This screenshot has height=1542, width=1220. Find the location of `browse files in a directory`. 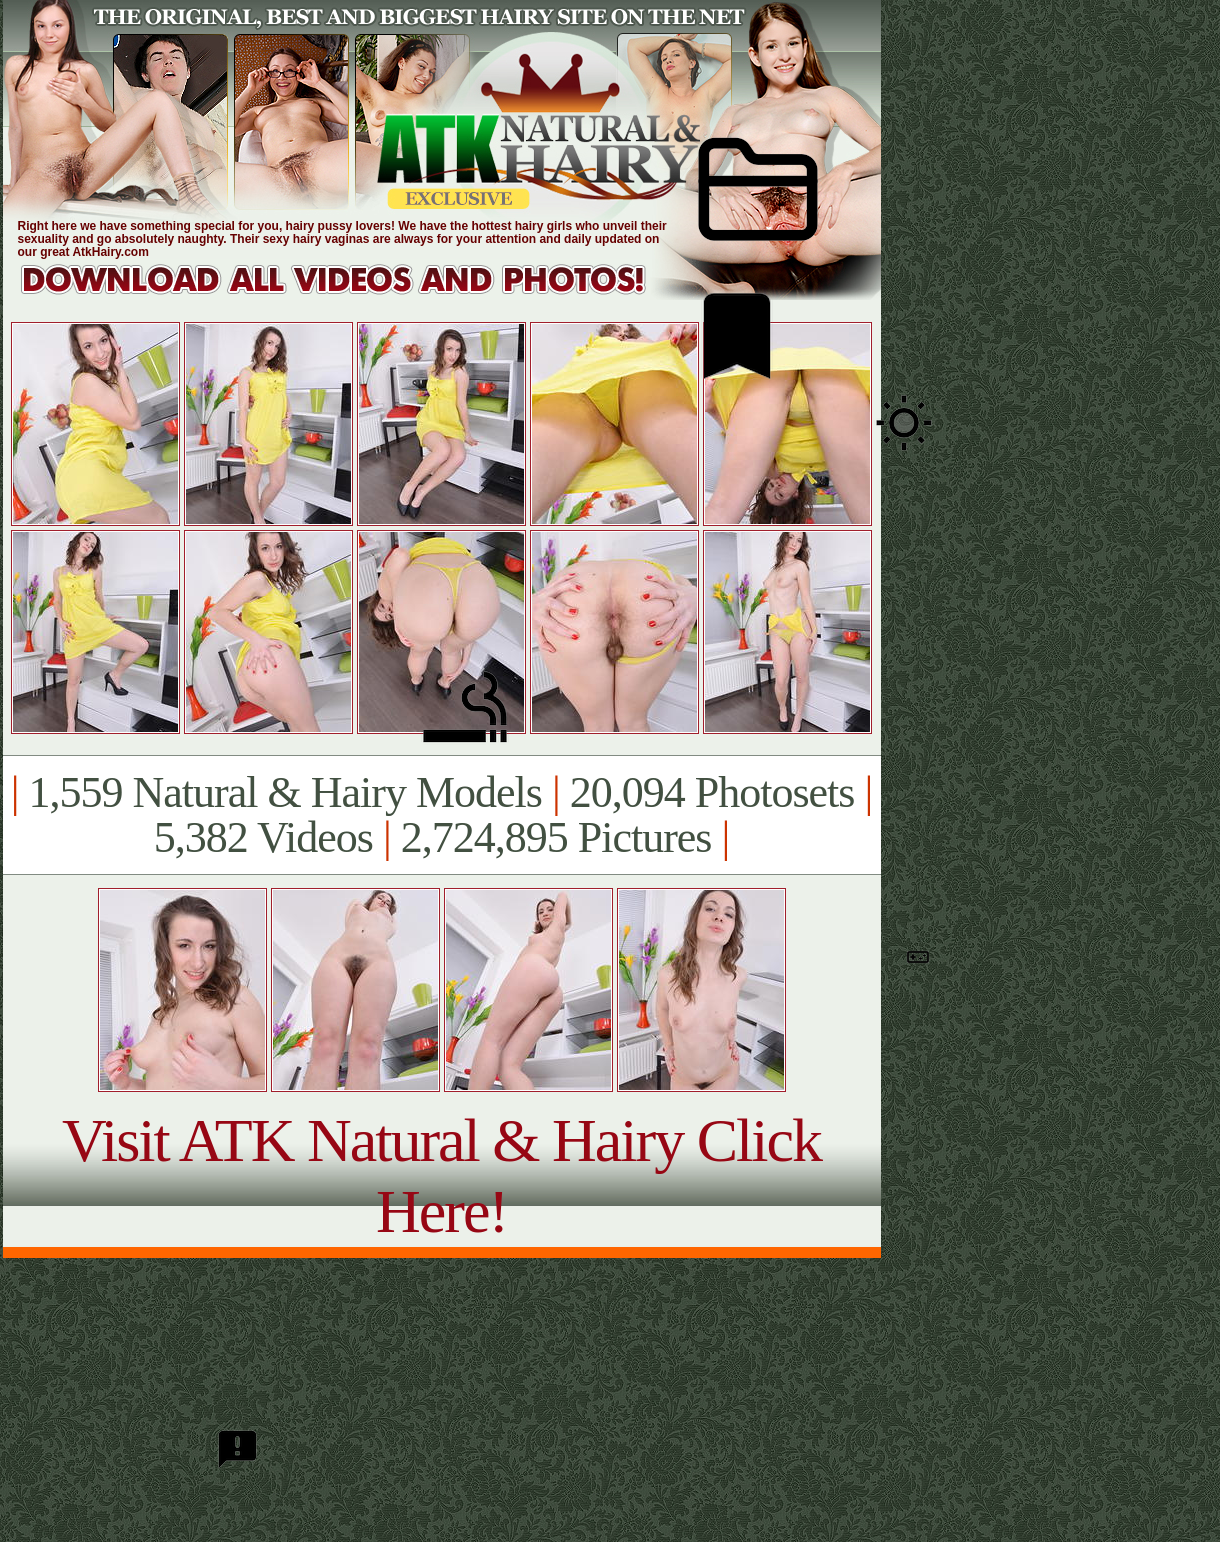

browse files in a directory is located at coordinates (758, 192).